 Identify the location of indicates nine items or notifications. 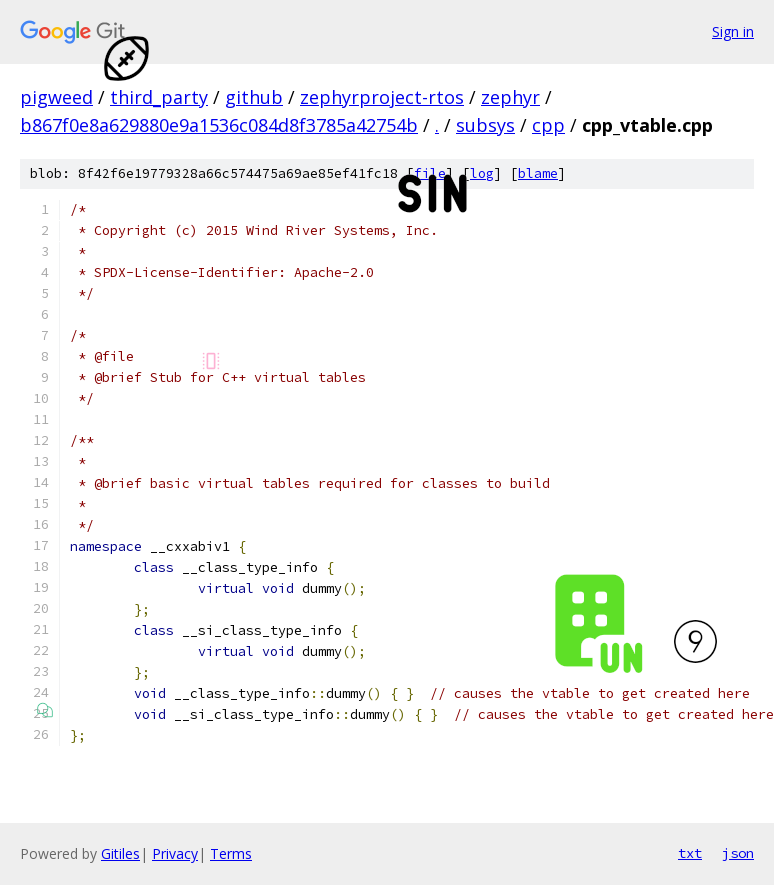
(695, 641).